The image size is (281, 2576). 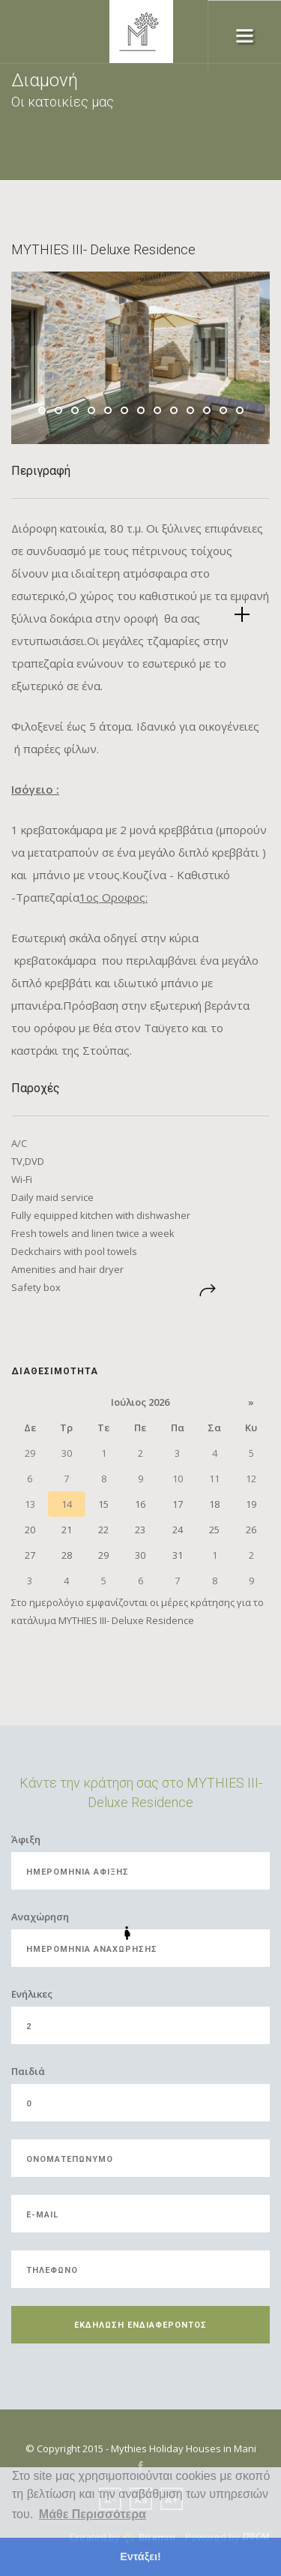 I want to click on indicates pregnancy-related content or features, so click(x=127, y=1933).